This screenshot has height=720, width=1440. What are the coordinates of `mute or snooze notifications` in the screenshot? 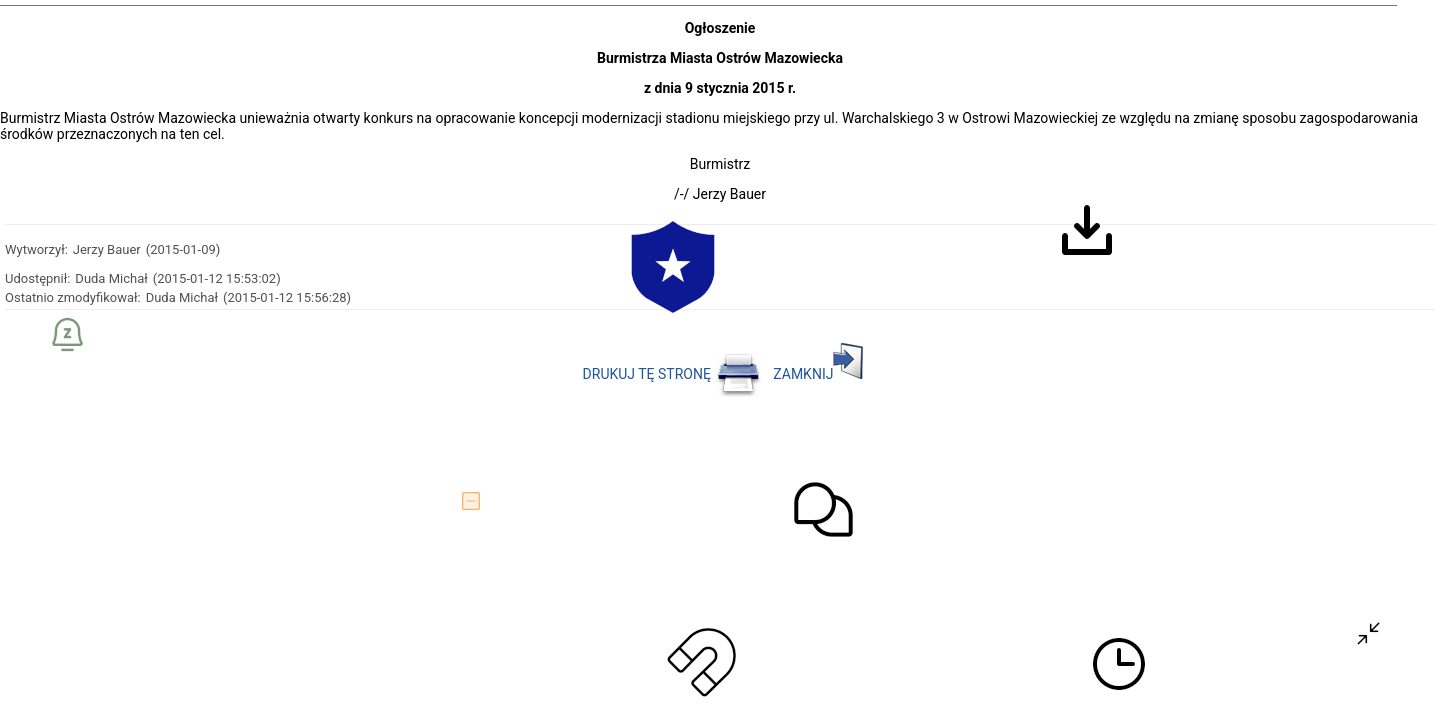 It's located at (67, 334).